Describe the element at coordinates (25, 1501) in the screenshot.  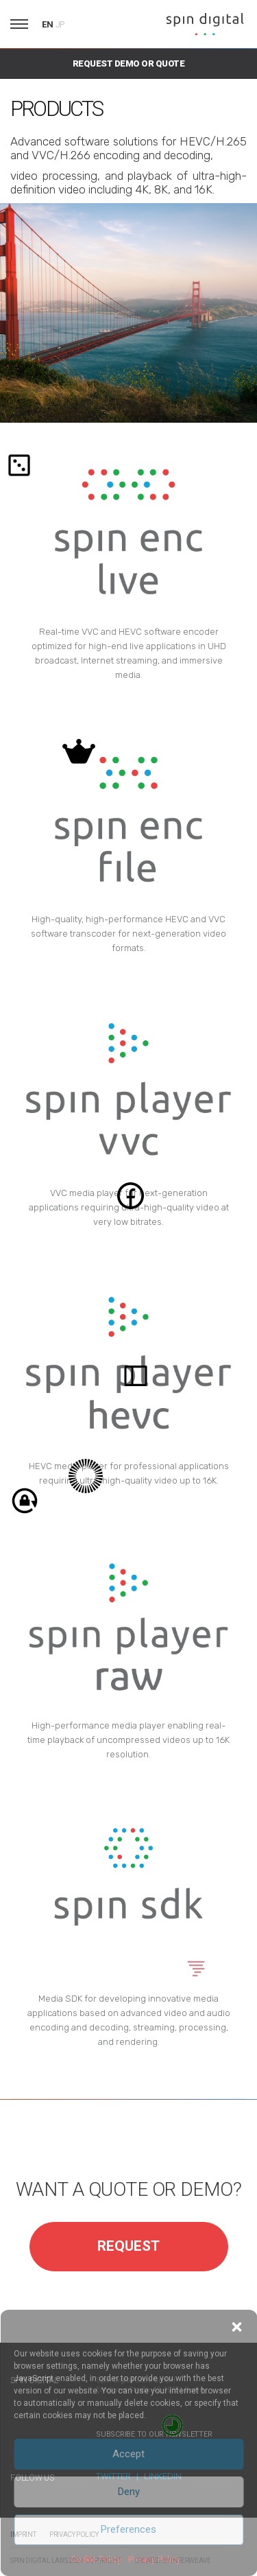
I see `screen rotation is locked` at that location.